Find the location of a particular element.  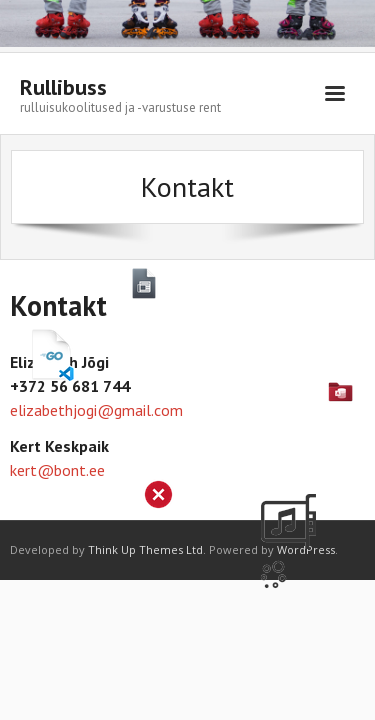

open gnome pie application launcher is located at coordinates (274, 574).